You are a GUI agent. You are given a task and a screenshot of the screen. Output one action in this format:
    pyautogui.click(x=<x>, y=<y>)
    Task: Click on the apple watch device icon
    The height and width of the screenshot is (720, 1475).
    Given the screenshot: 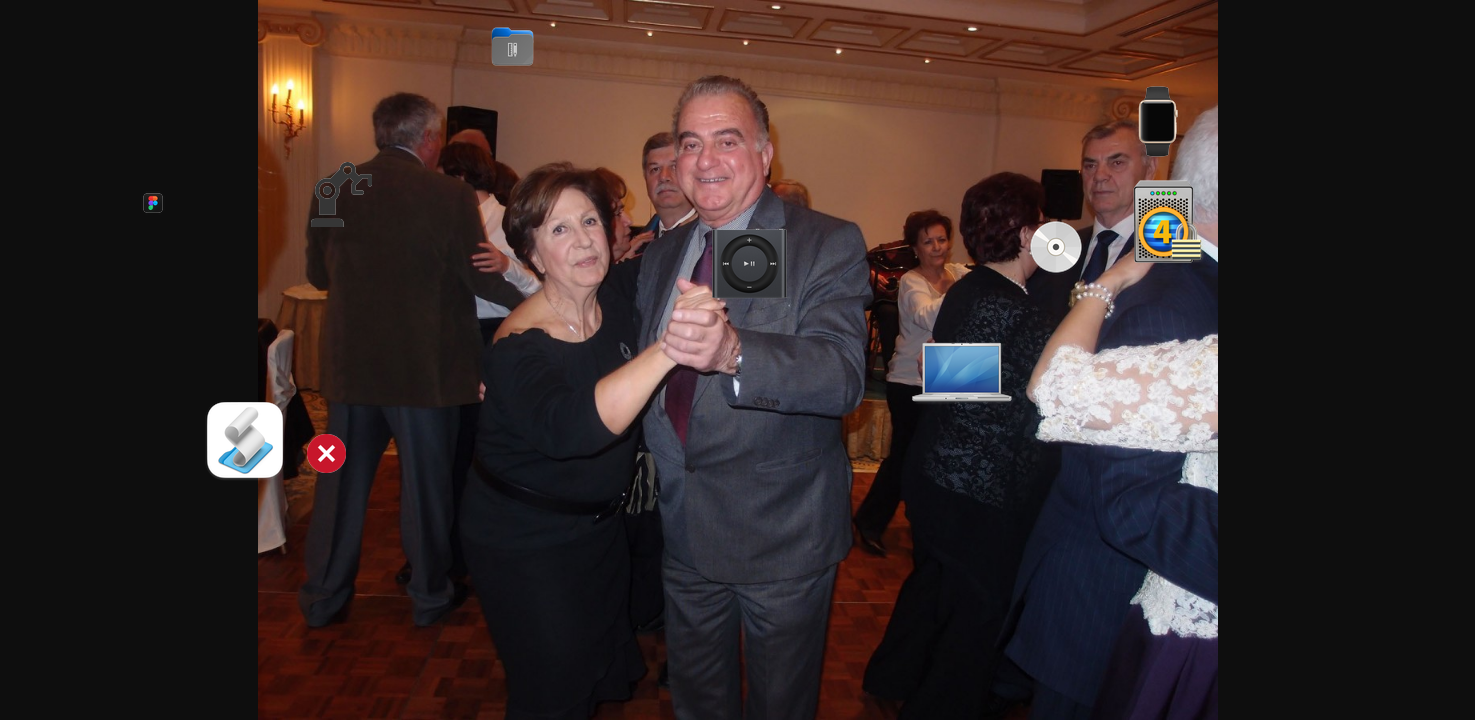 What is the action you would take?
    pyautogui.click(x=1157, y=121)
    